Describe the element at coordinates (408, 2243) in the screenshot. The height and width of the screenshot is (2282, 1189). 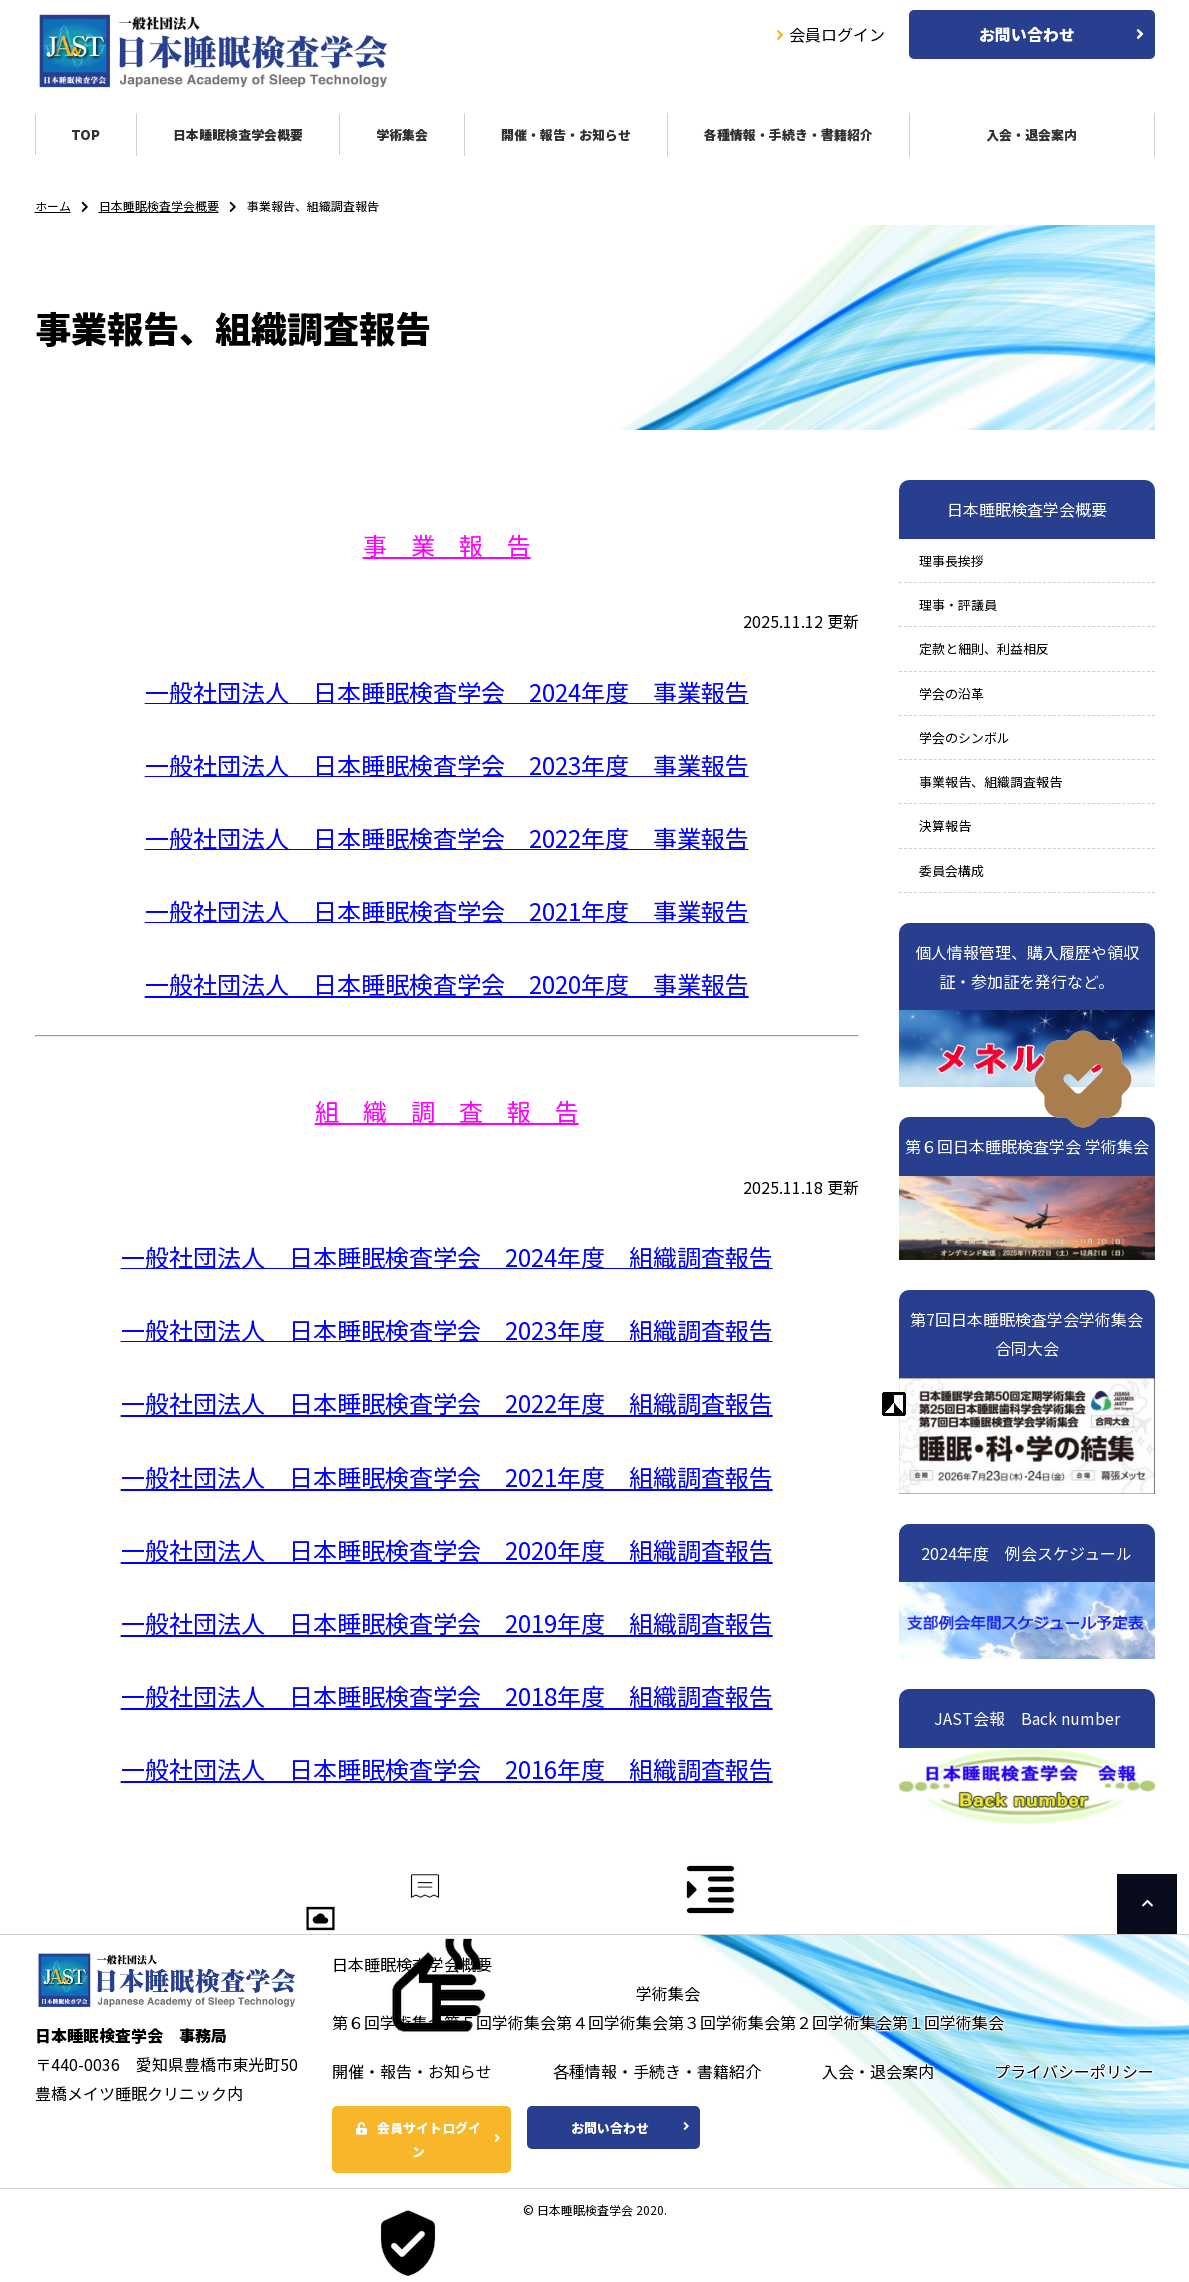
I see `indicates a verified or trusted user account` at that location.